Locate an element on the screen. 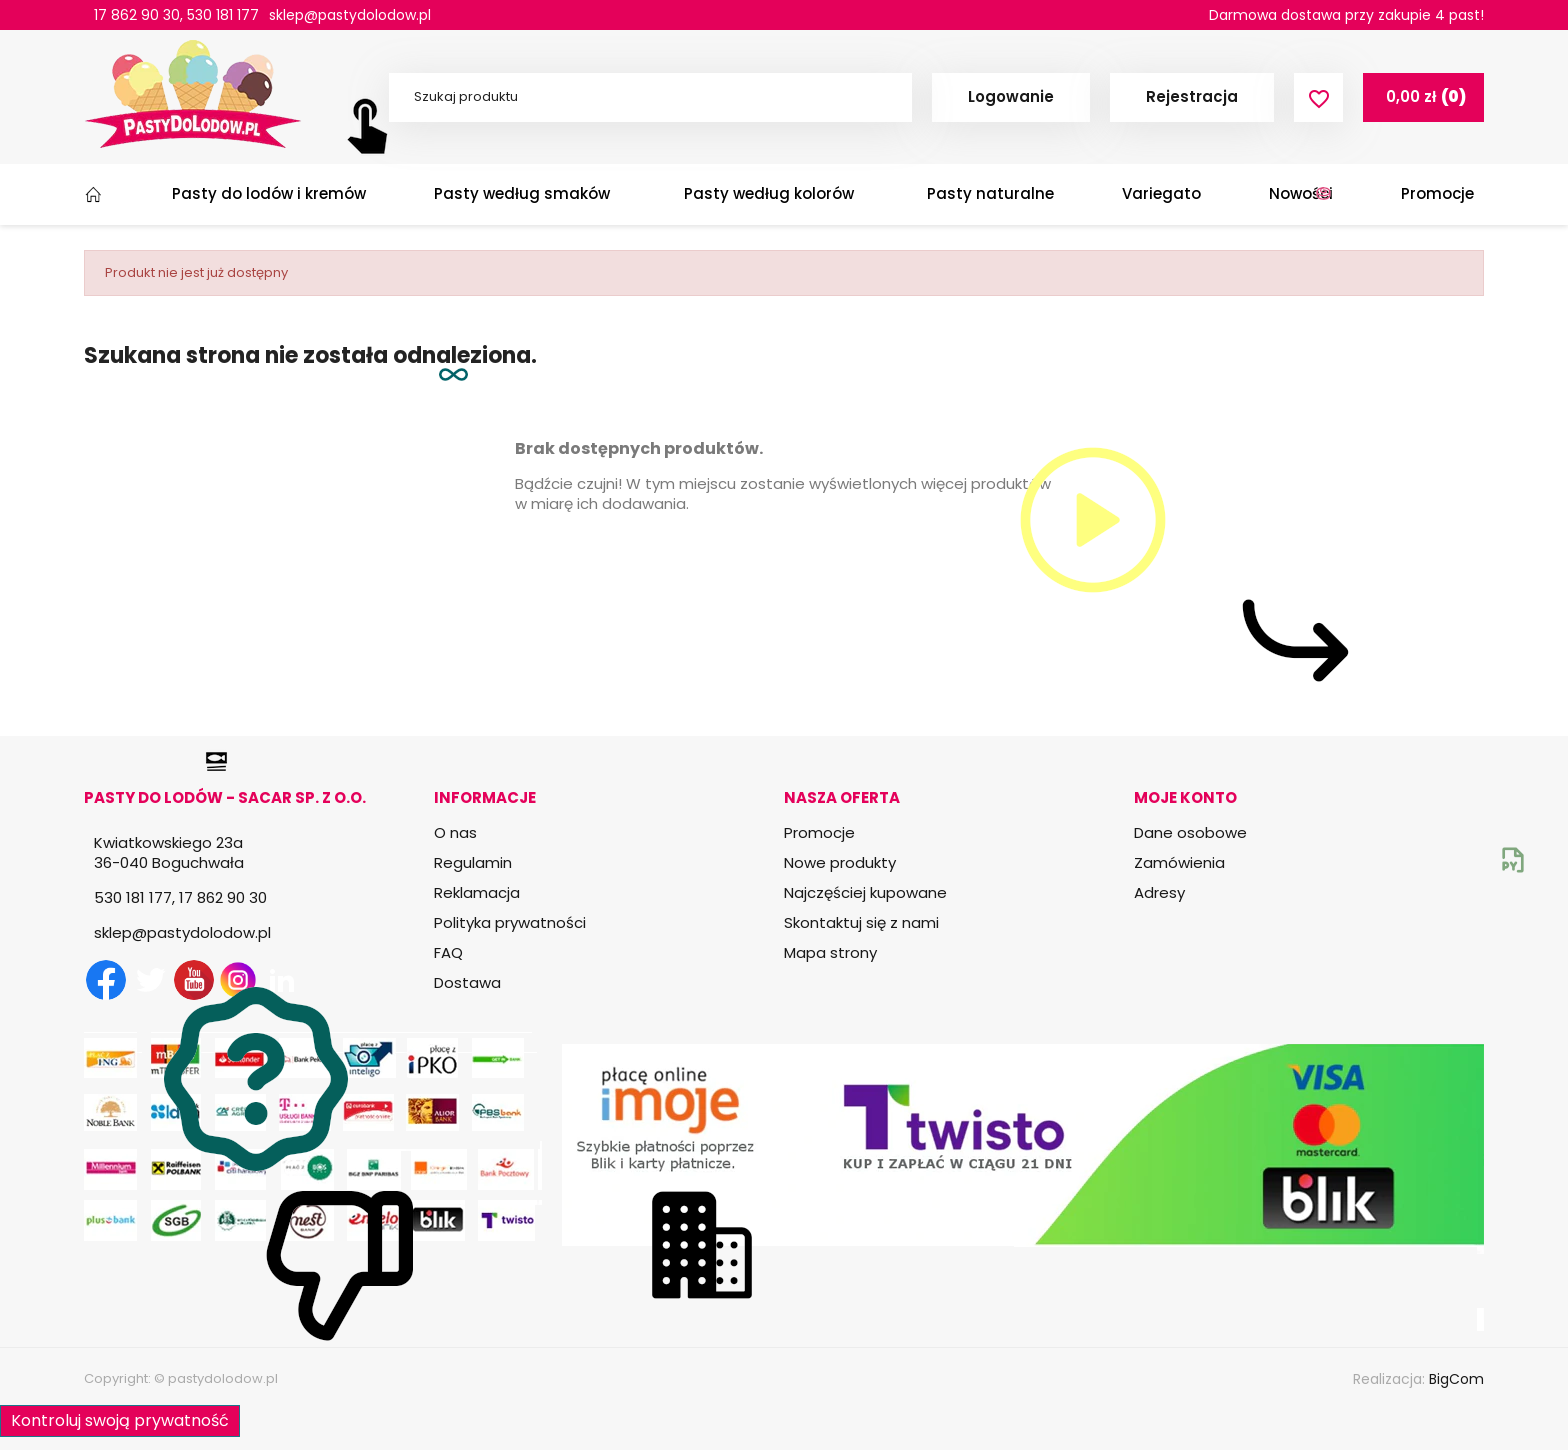  indicates unlimited or infinite capacity is located at coordinates (453, 374).